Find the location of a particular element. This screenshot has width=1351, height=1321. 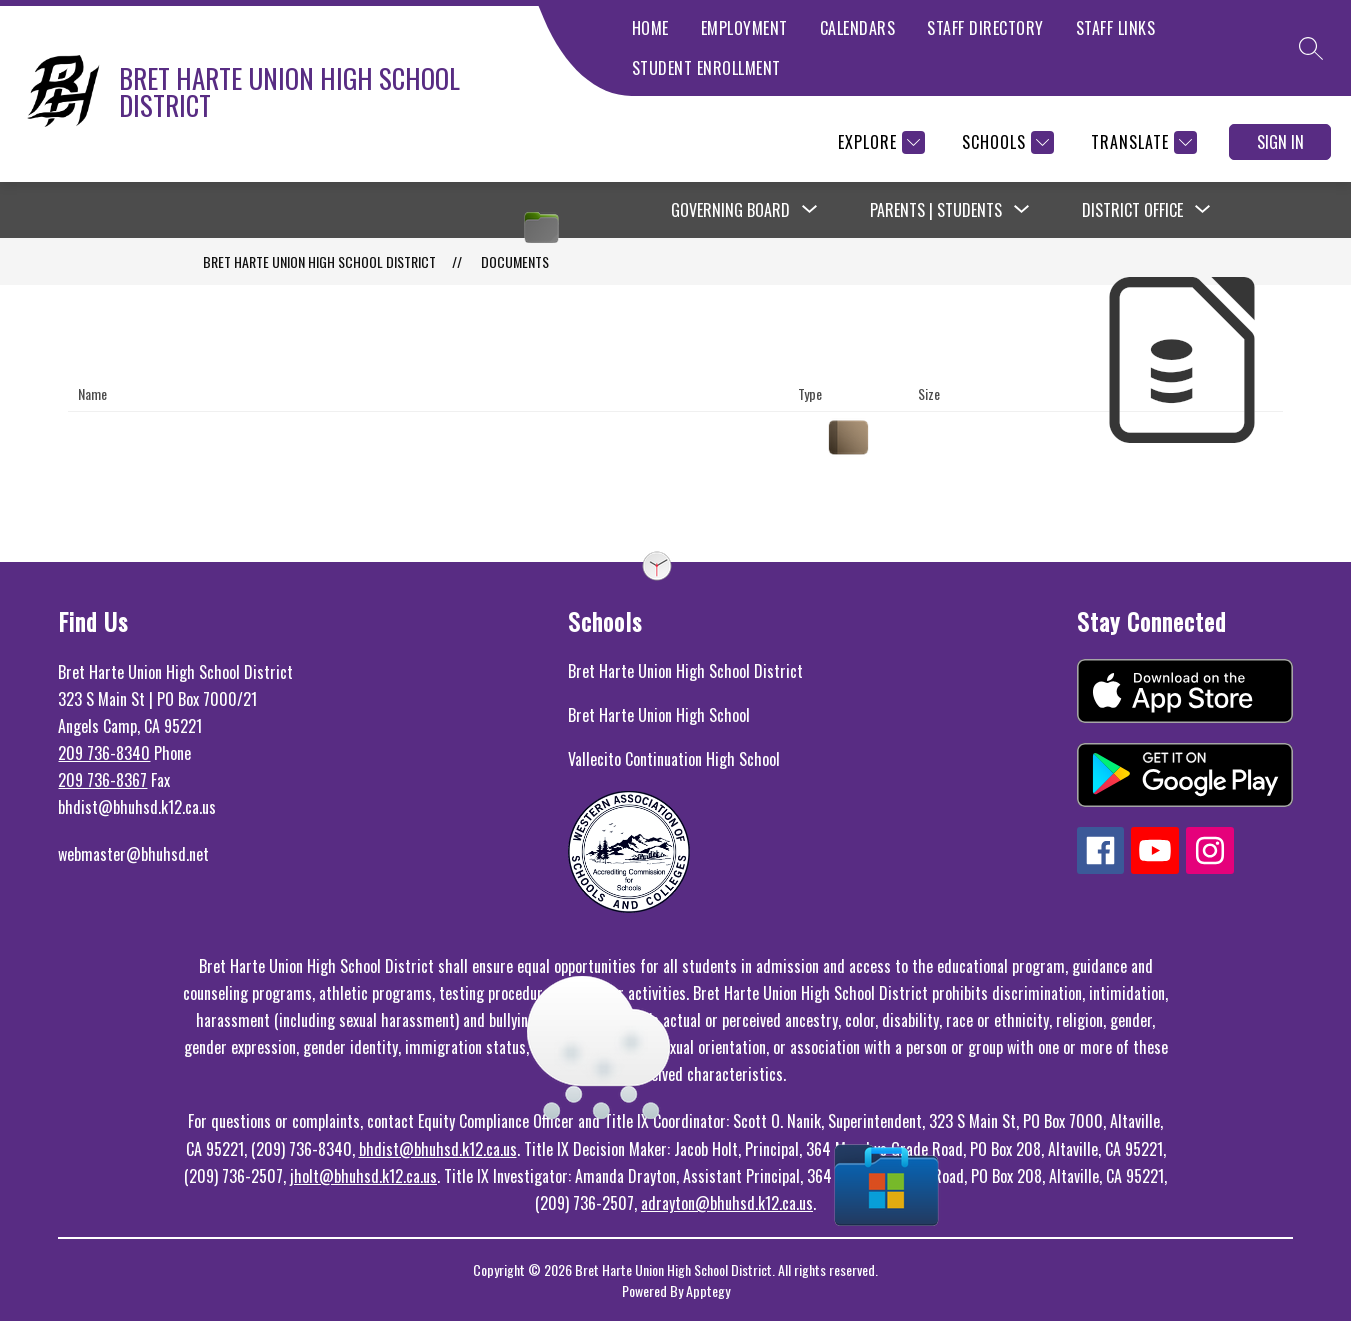

open a folder or directory is located at coordinates (541, 227).